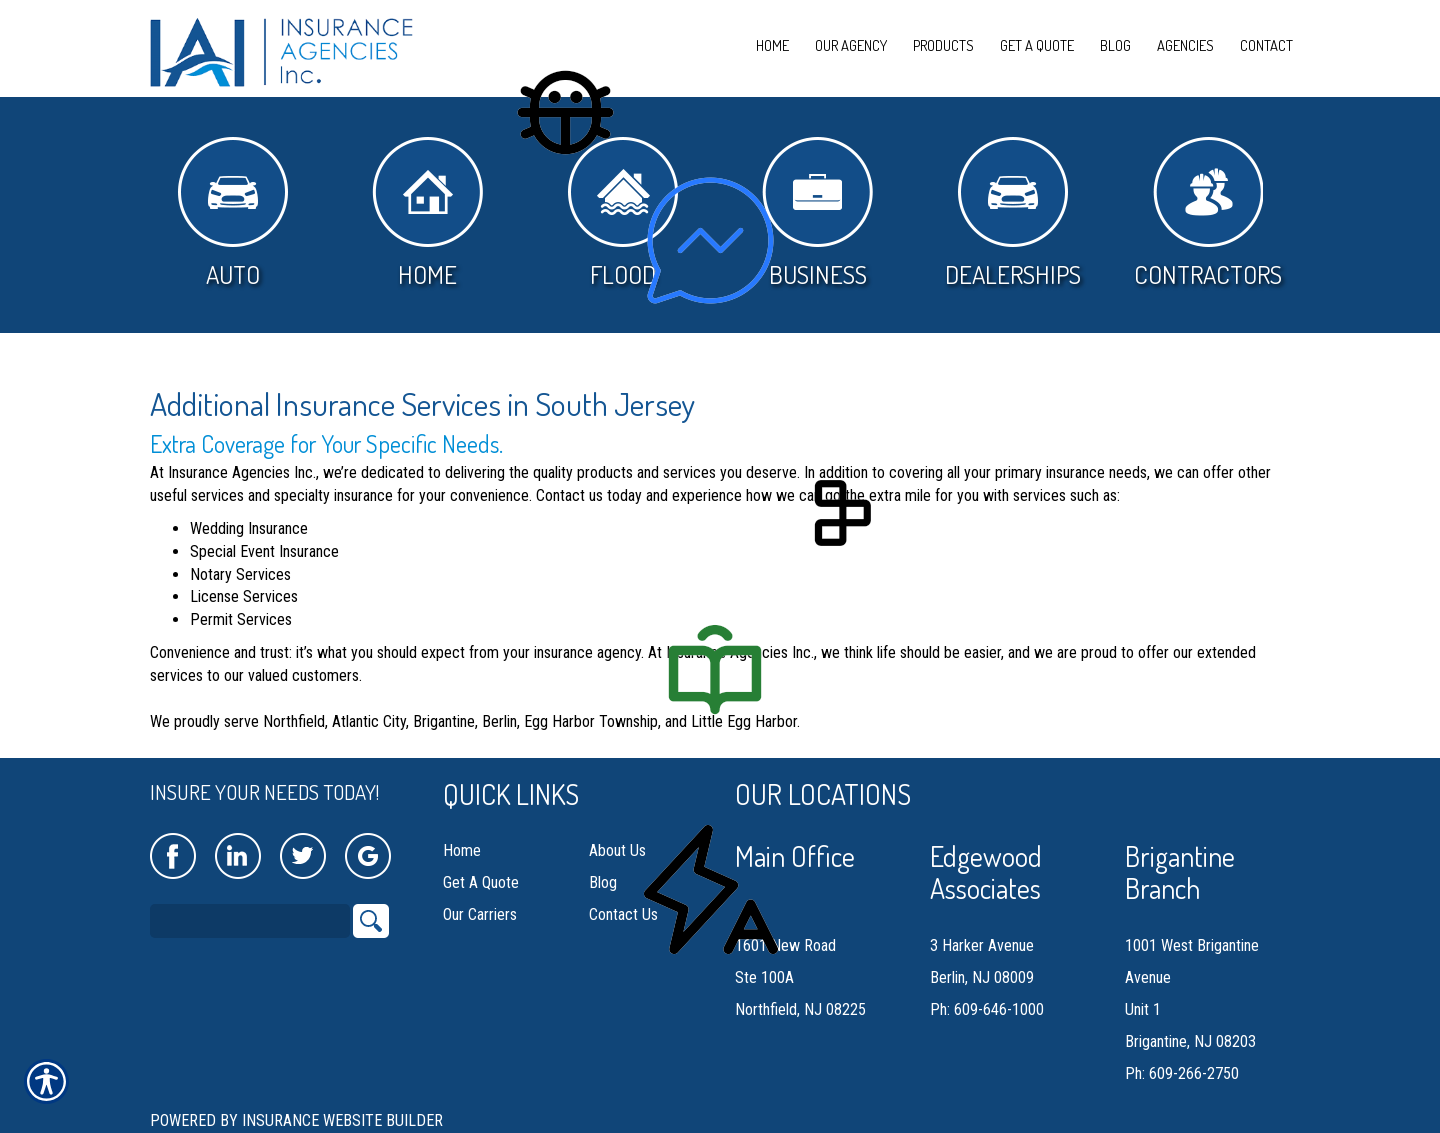 Image resolution: width=1440 pixels, height=1133 pixels. I want to click on toggle auto-flash mode for camera, so click(708, 894).